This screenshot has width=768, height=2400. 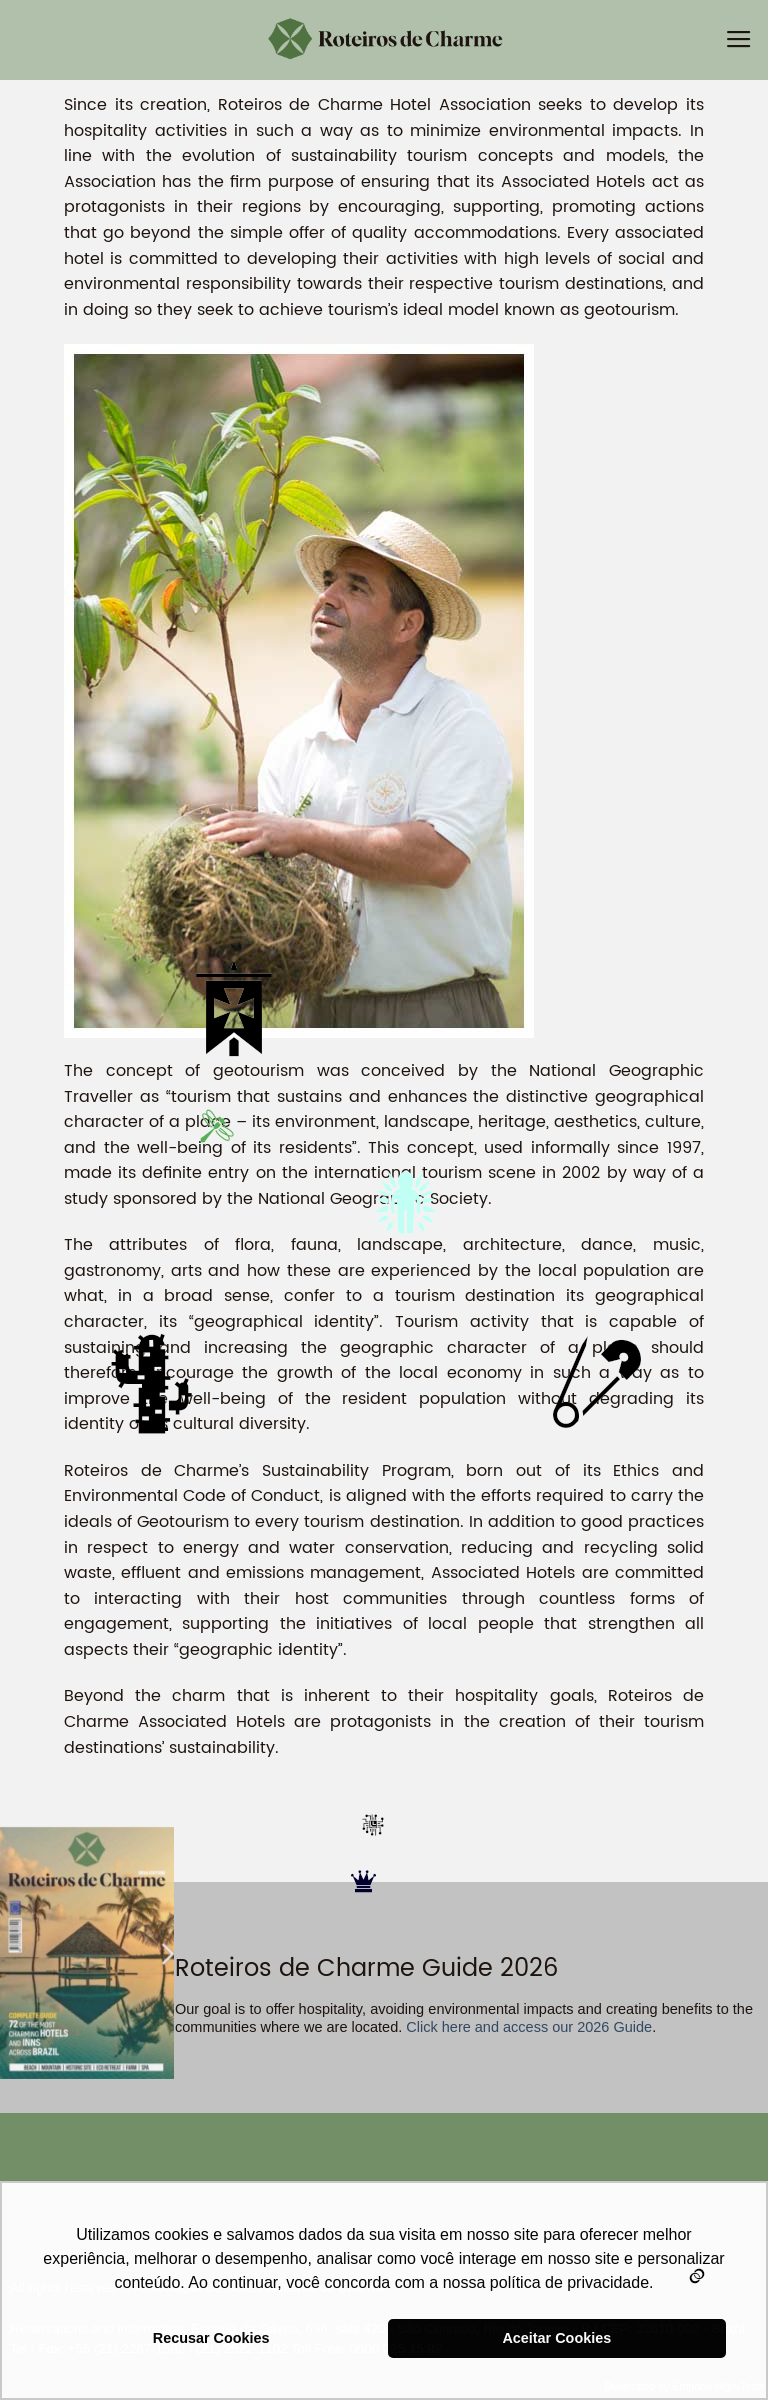 I want to click on activate frost aura ability, so click(x=405, y=1202).